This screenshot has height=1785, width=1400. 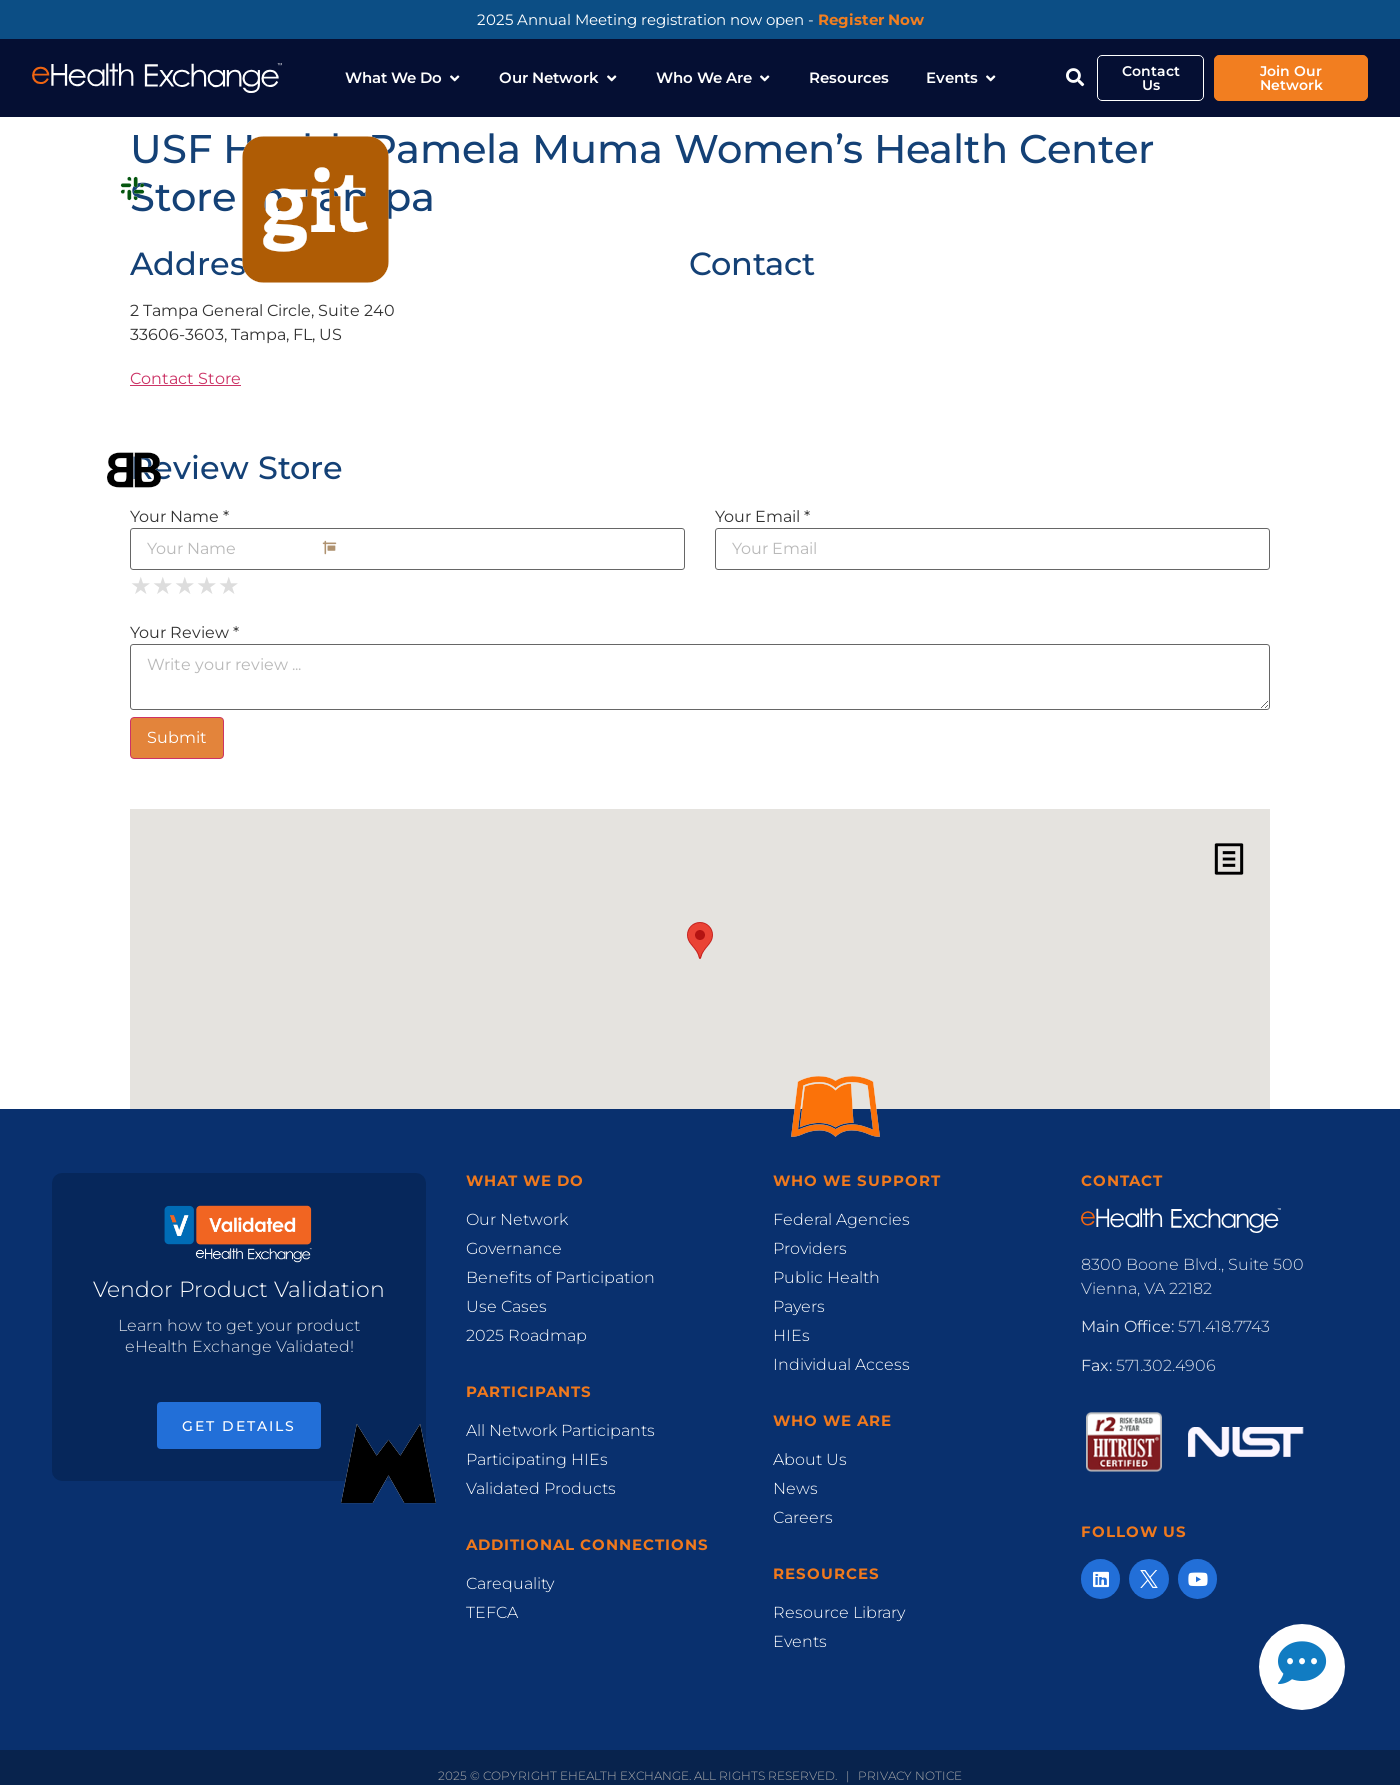 What do you see at coordinates (1229, 859) in the screenshot?
I see `view file list or document directory` at bounding box center [1229, 859].